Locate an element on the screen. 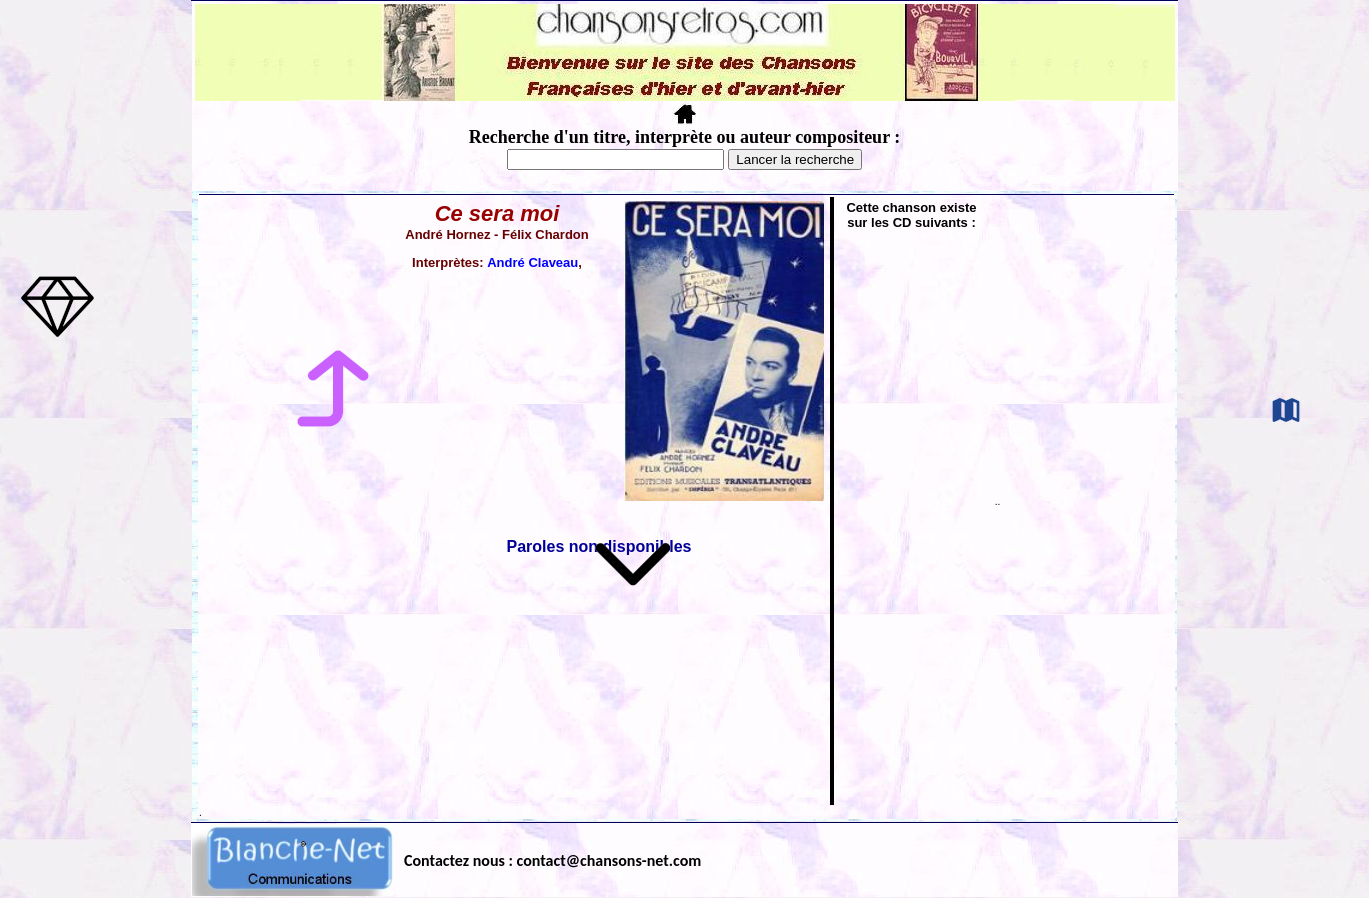  open map view is located at coordinates (1286, 410).